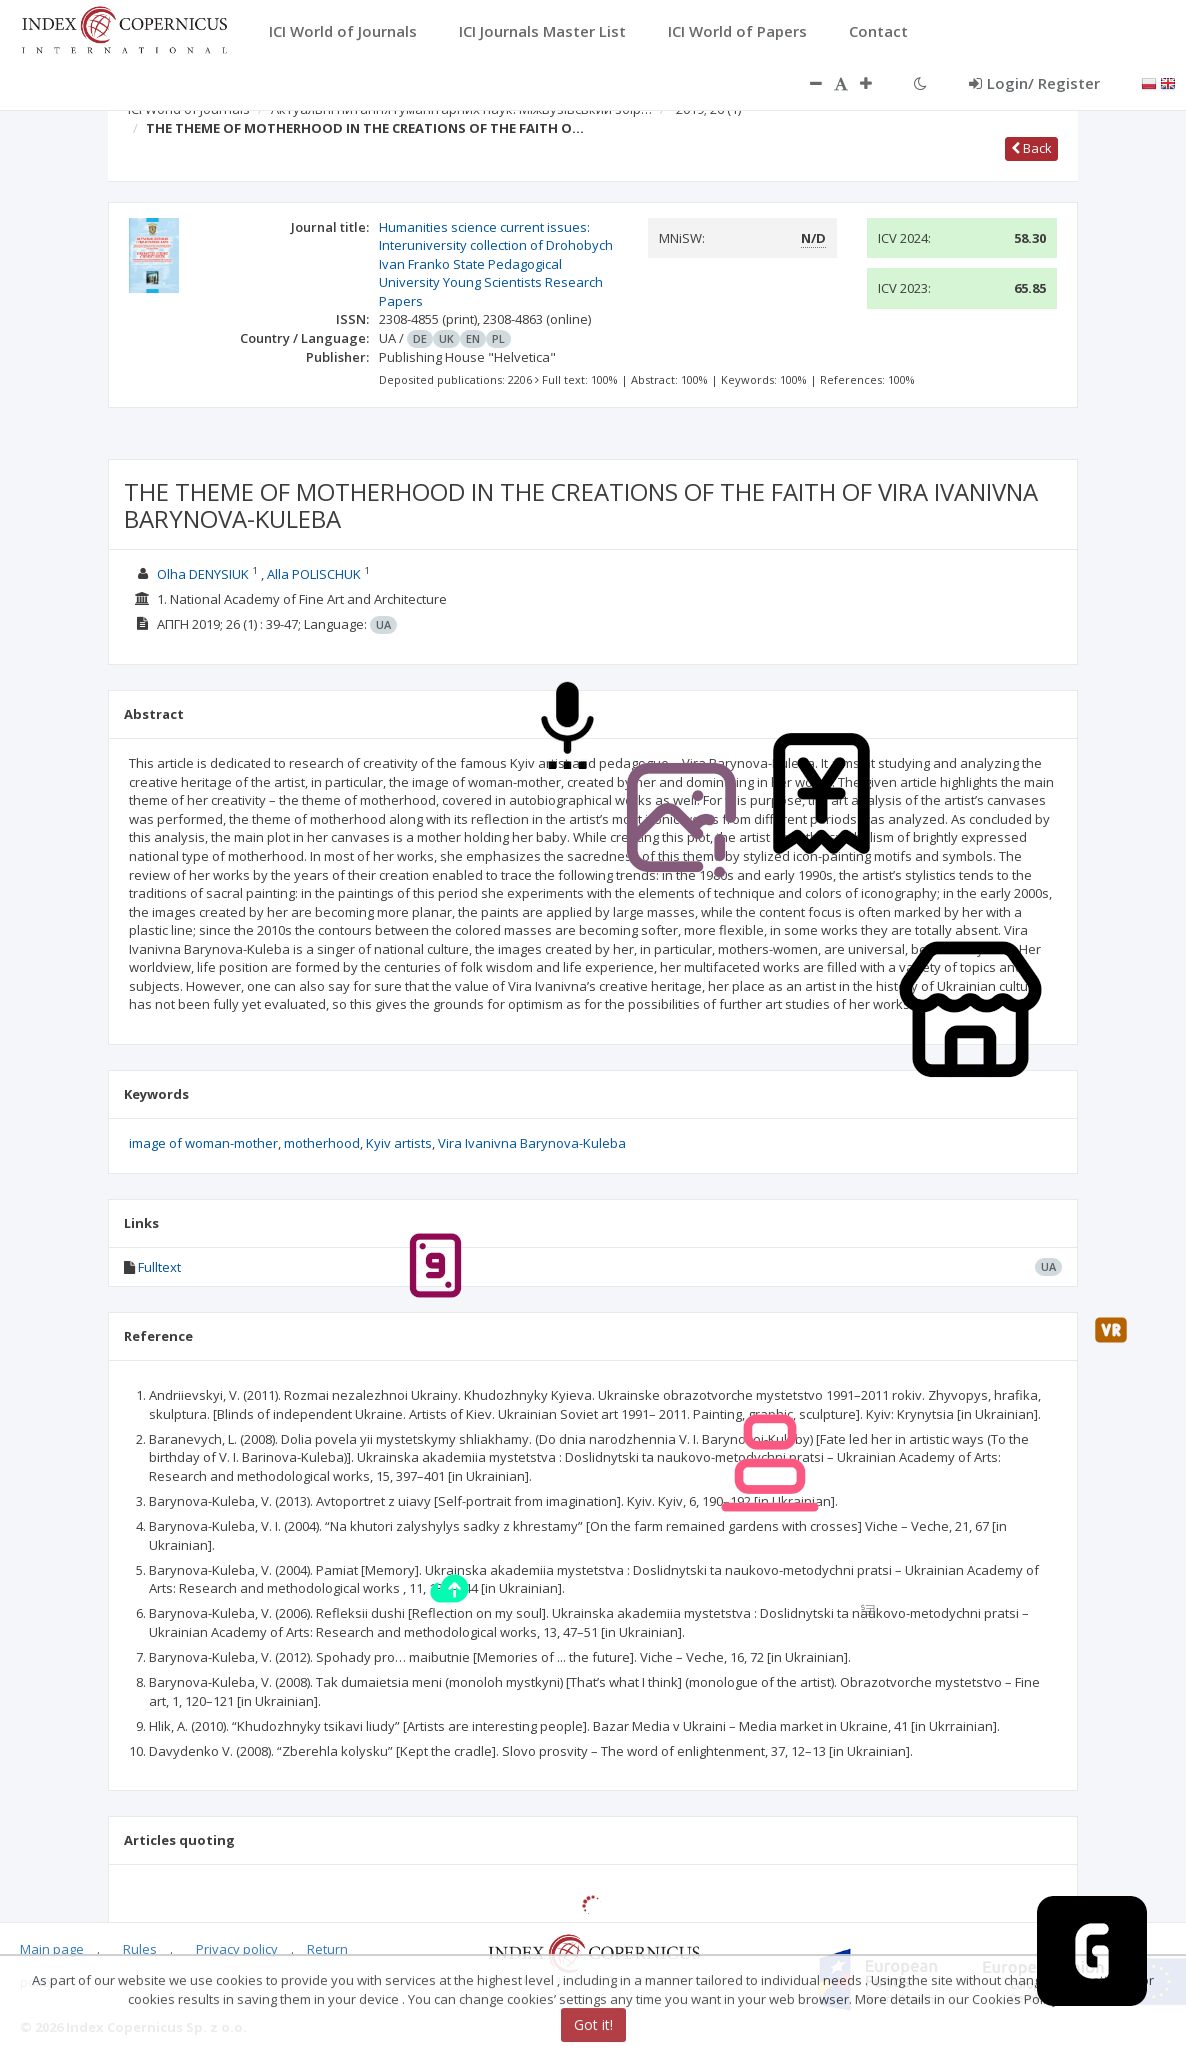 The height and width of the screenshot is (2046, 1186). Describe the element at coordinates (868, 1610) in the screenshot. I see `view invoice details` at that location.